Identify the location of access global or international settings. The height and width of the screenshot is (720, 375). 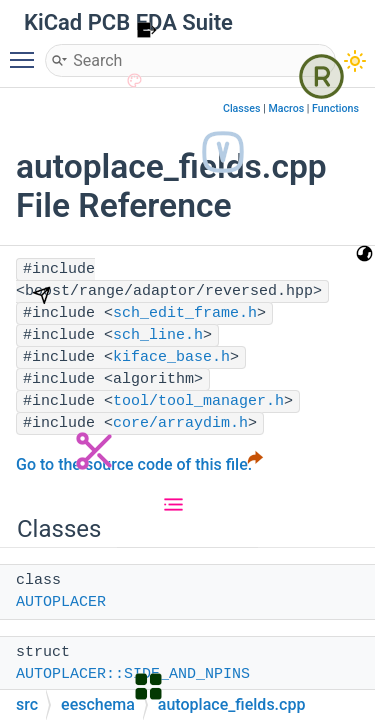
(364, 253).